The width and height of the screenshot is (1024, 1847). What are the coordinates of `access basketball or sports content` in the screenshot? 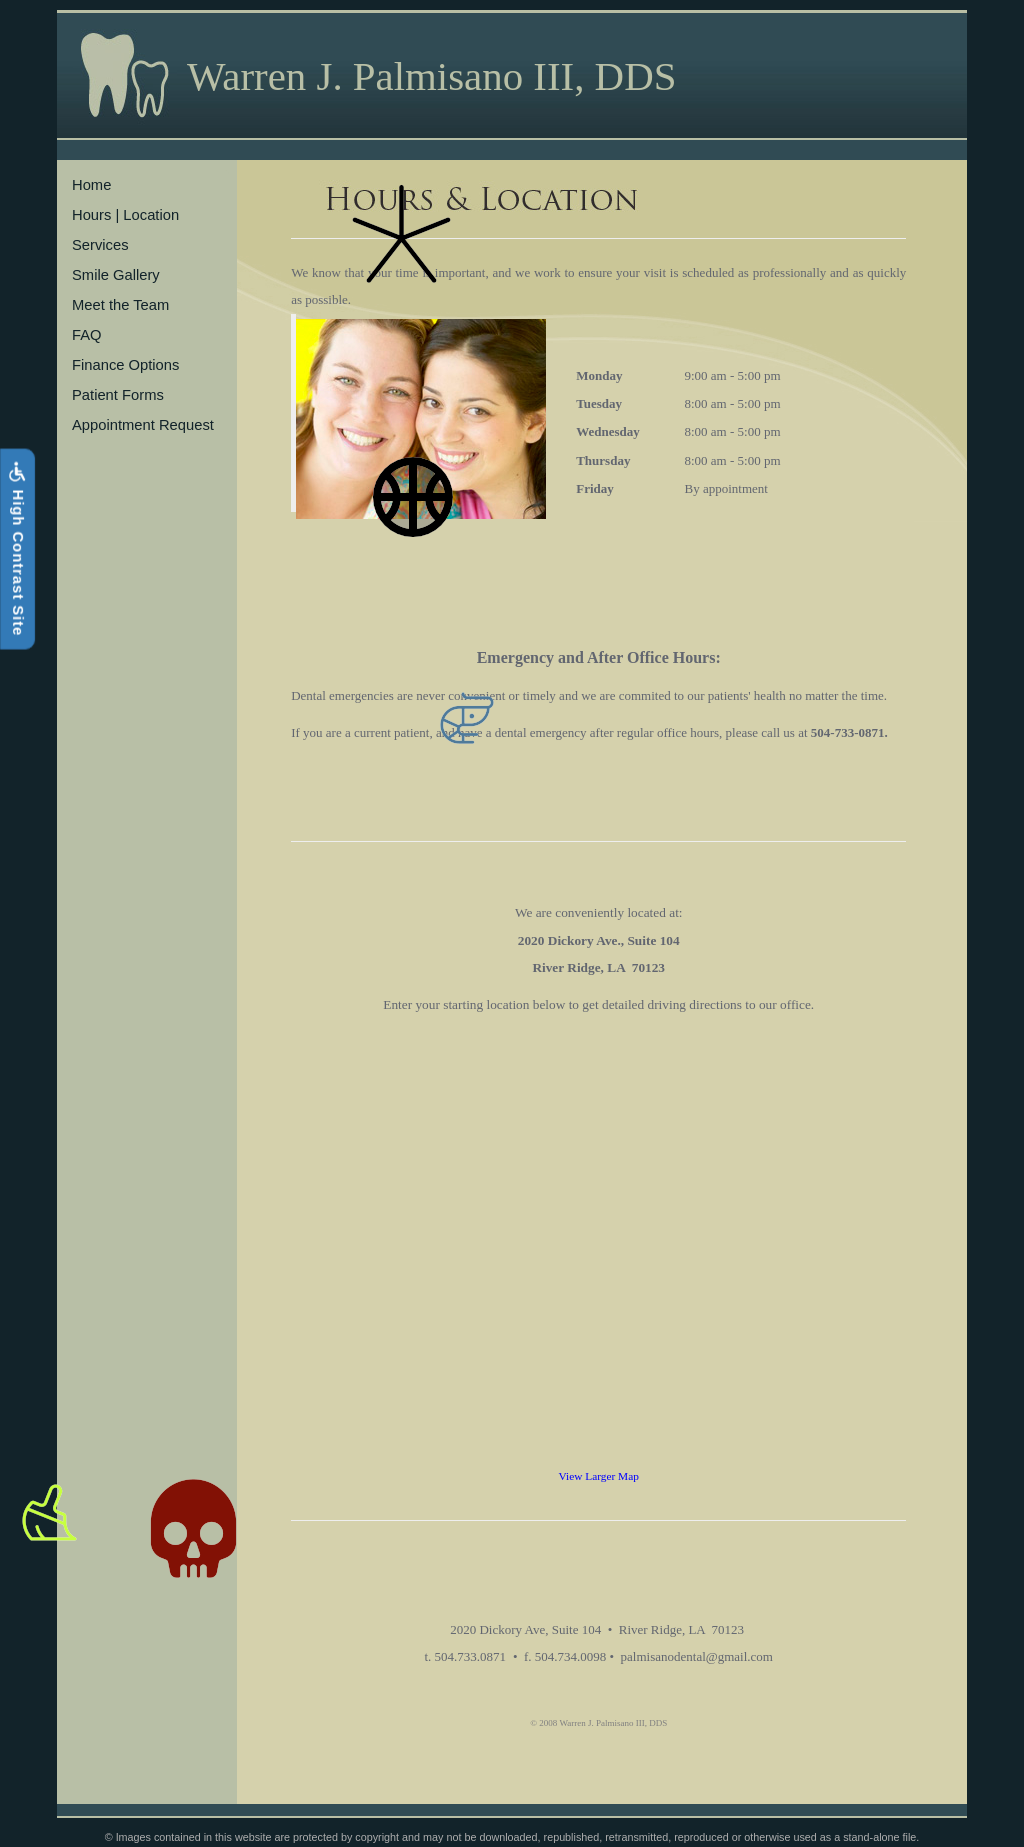 It's located at (413, 497).